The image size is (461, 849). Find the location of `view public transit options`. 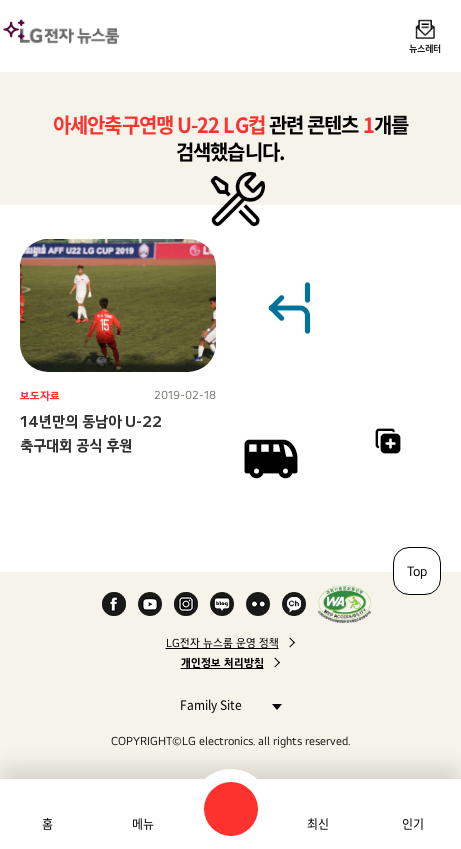

view public transit options is located at coordinates (271, 459).